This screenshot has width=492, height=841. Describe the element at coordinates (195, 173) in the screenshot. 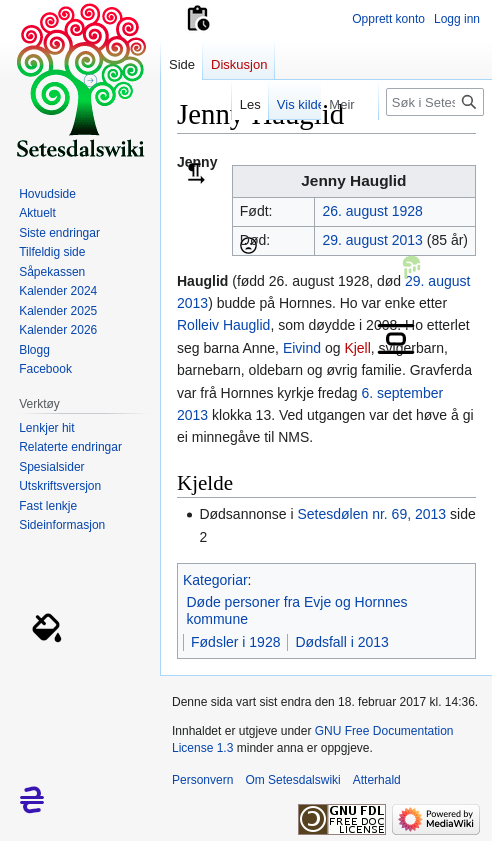

I see `set text direction to left-to-right` at that location.